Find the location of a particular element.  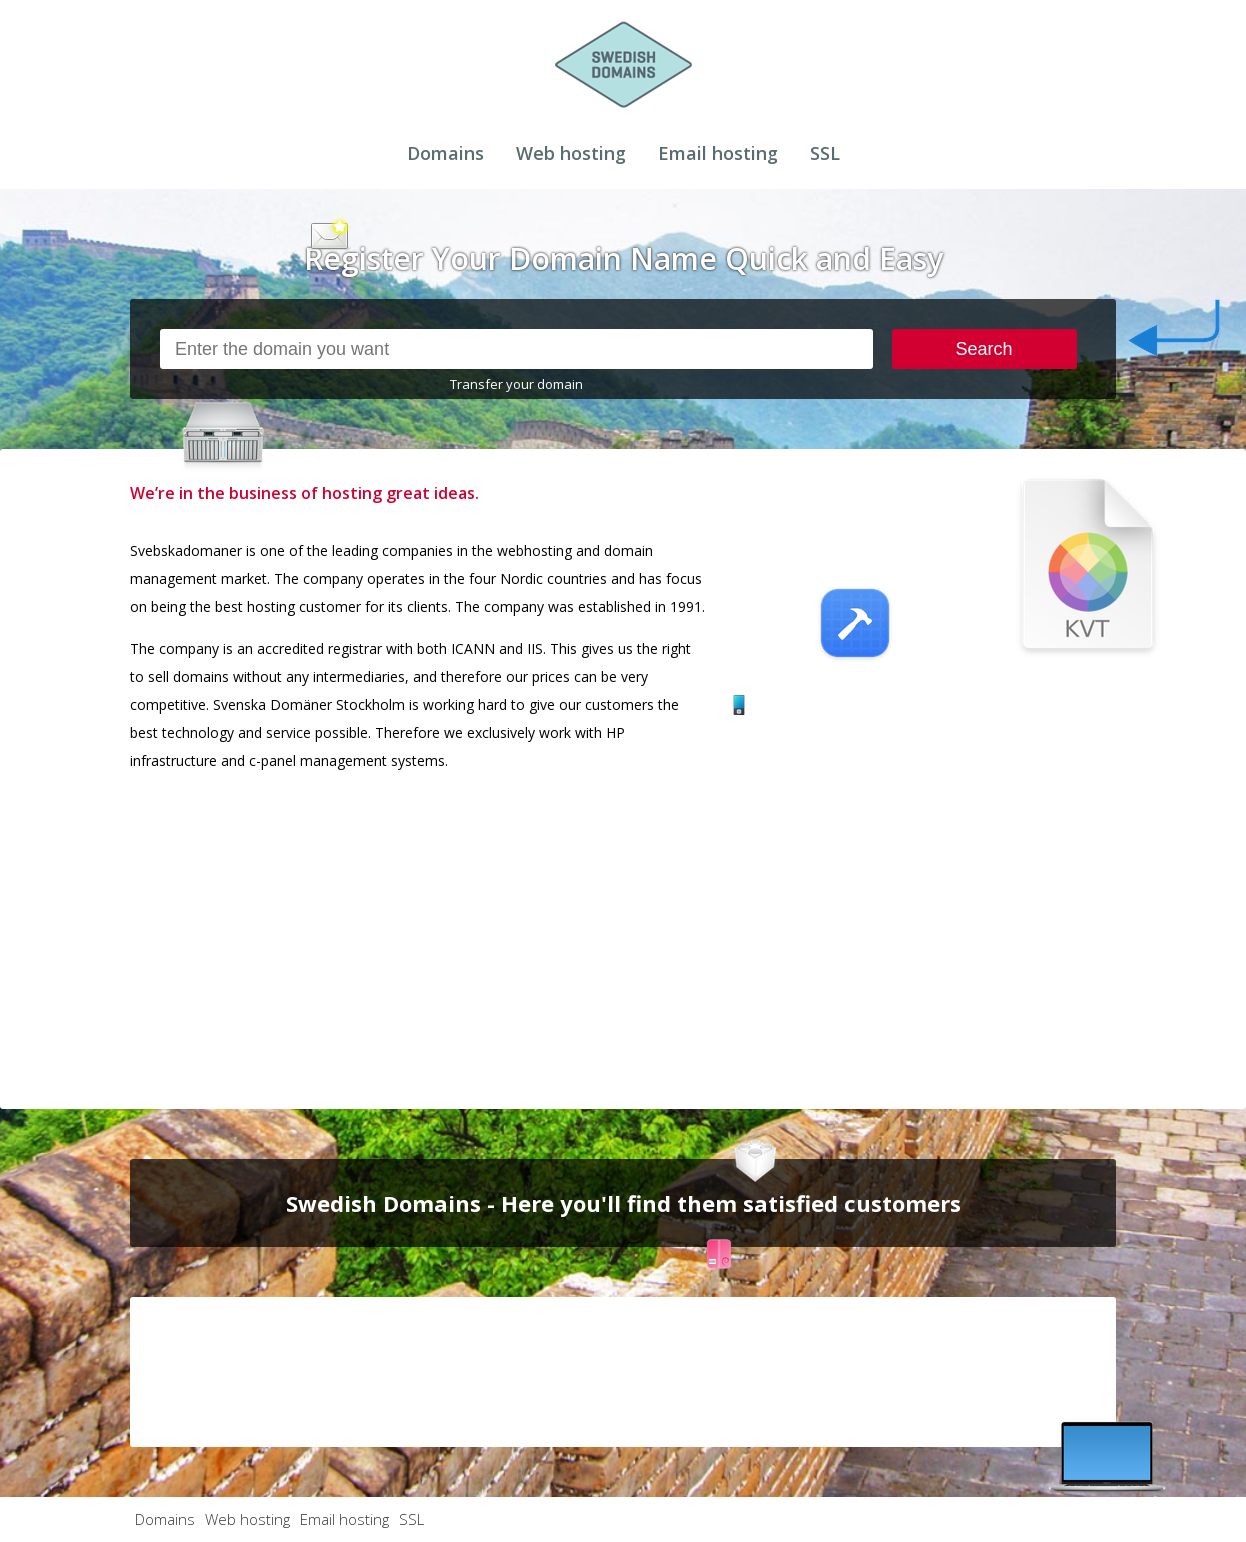

indicates an xserve or rack server in network settings is located at coordinates (223, 430).